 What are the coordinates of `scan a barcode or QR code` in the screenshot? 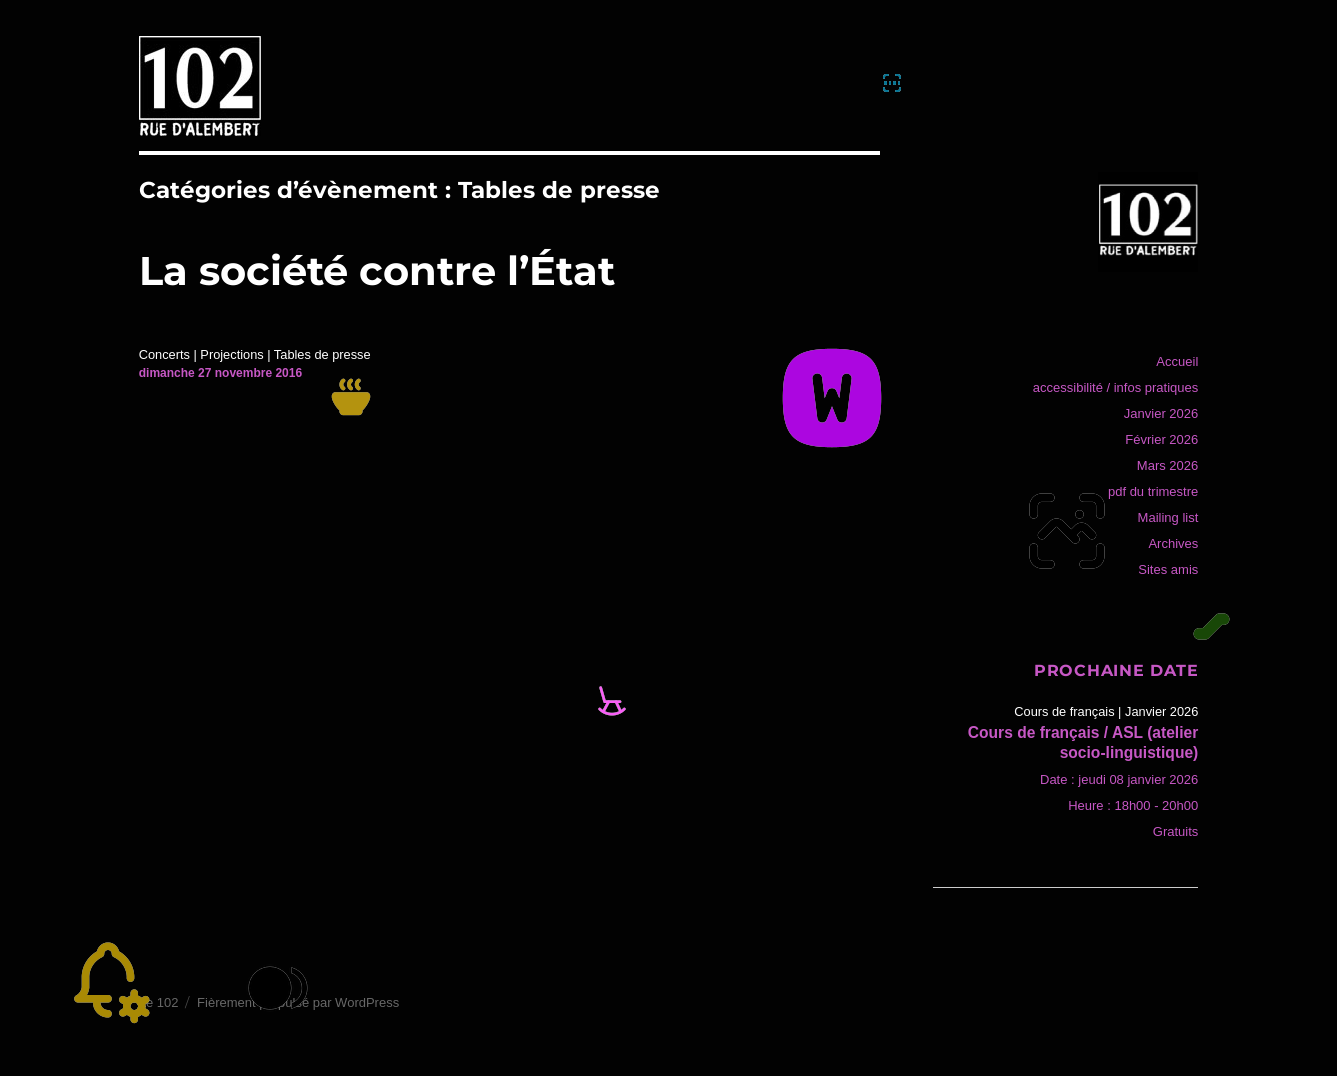 It's located at (892, 83).